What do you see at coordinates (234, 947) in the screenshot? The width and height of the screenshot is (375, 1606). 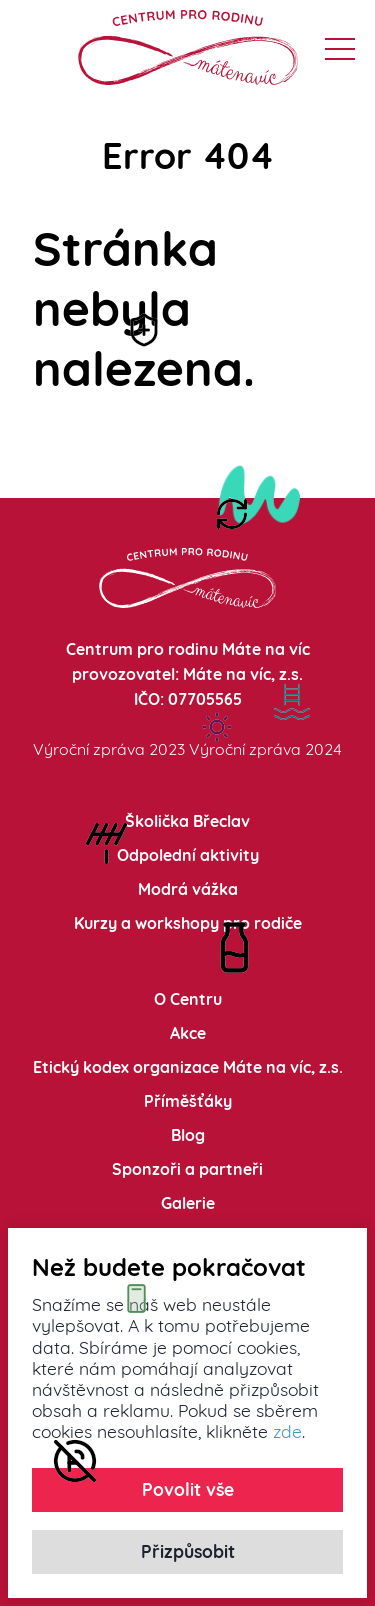 I see `add milk to shopping list` at bounding box center [234, 947].